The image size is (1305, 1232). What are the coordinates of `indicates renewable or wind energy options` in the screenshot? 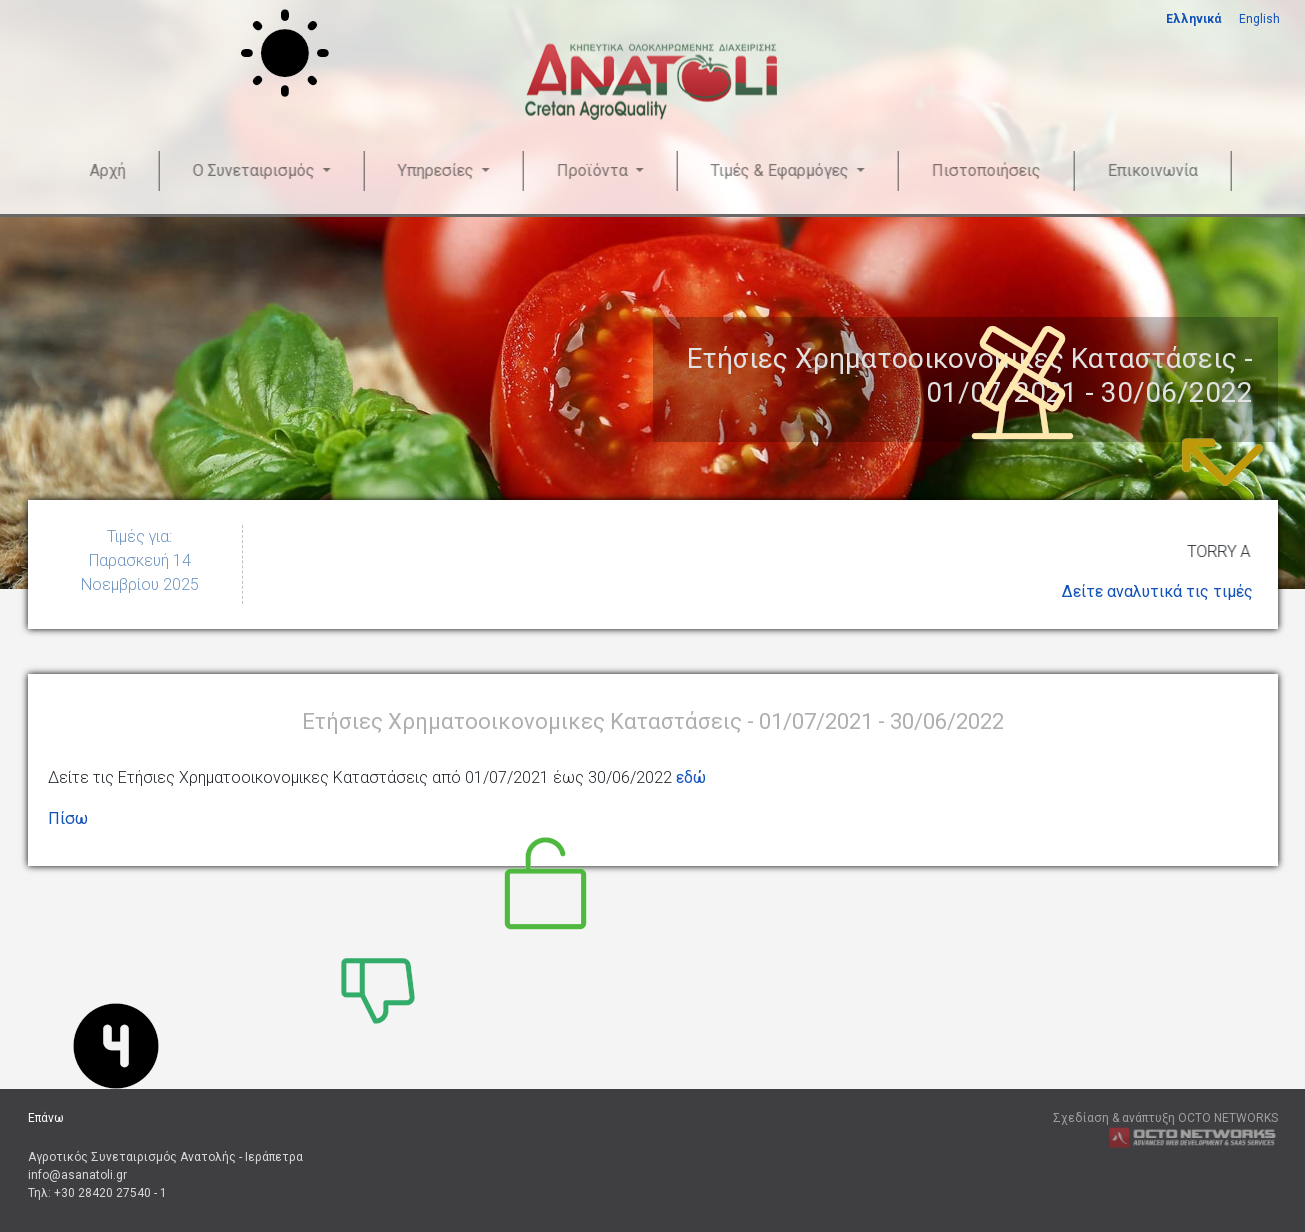 It's located at (1022, 384).